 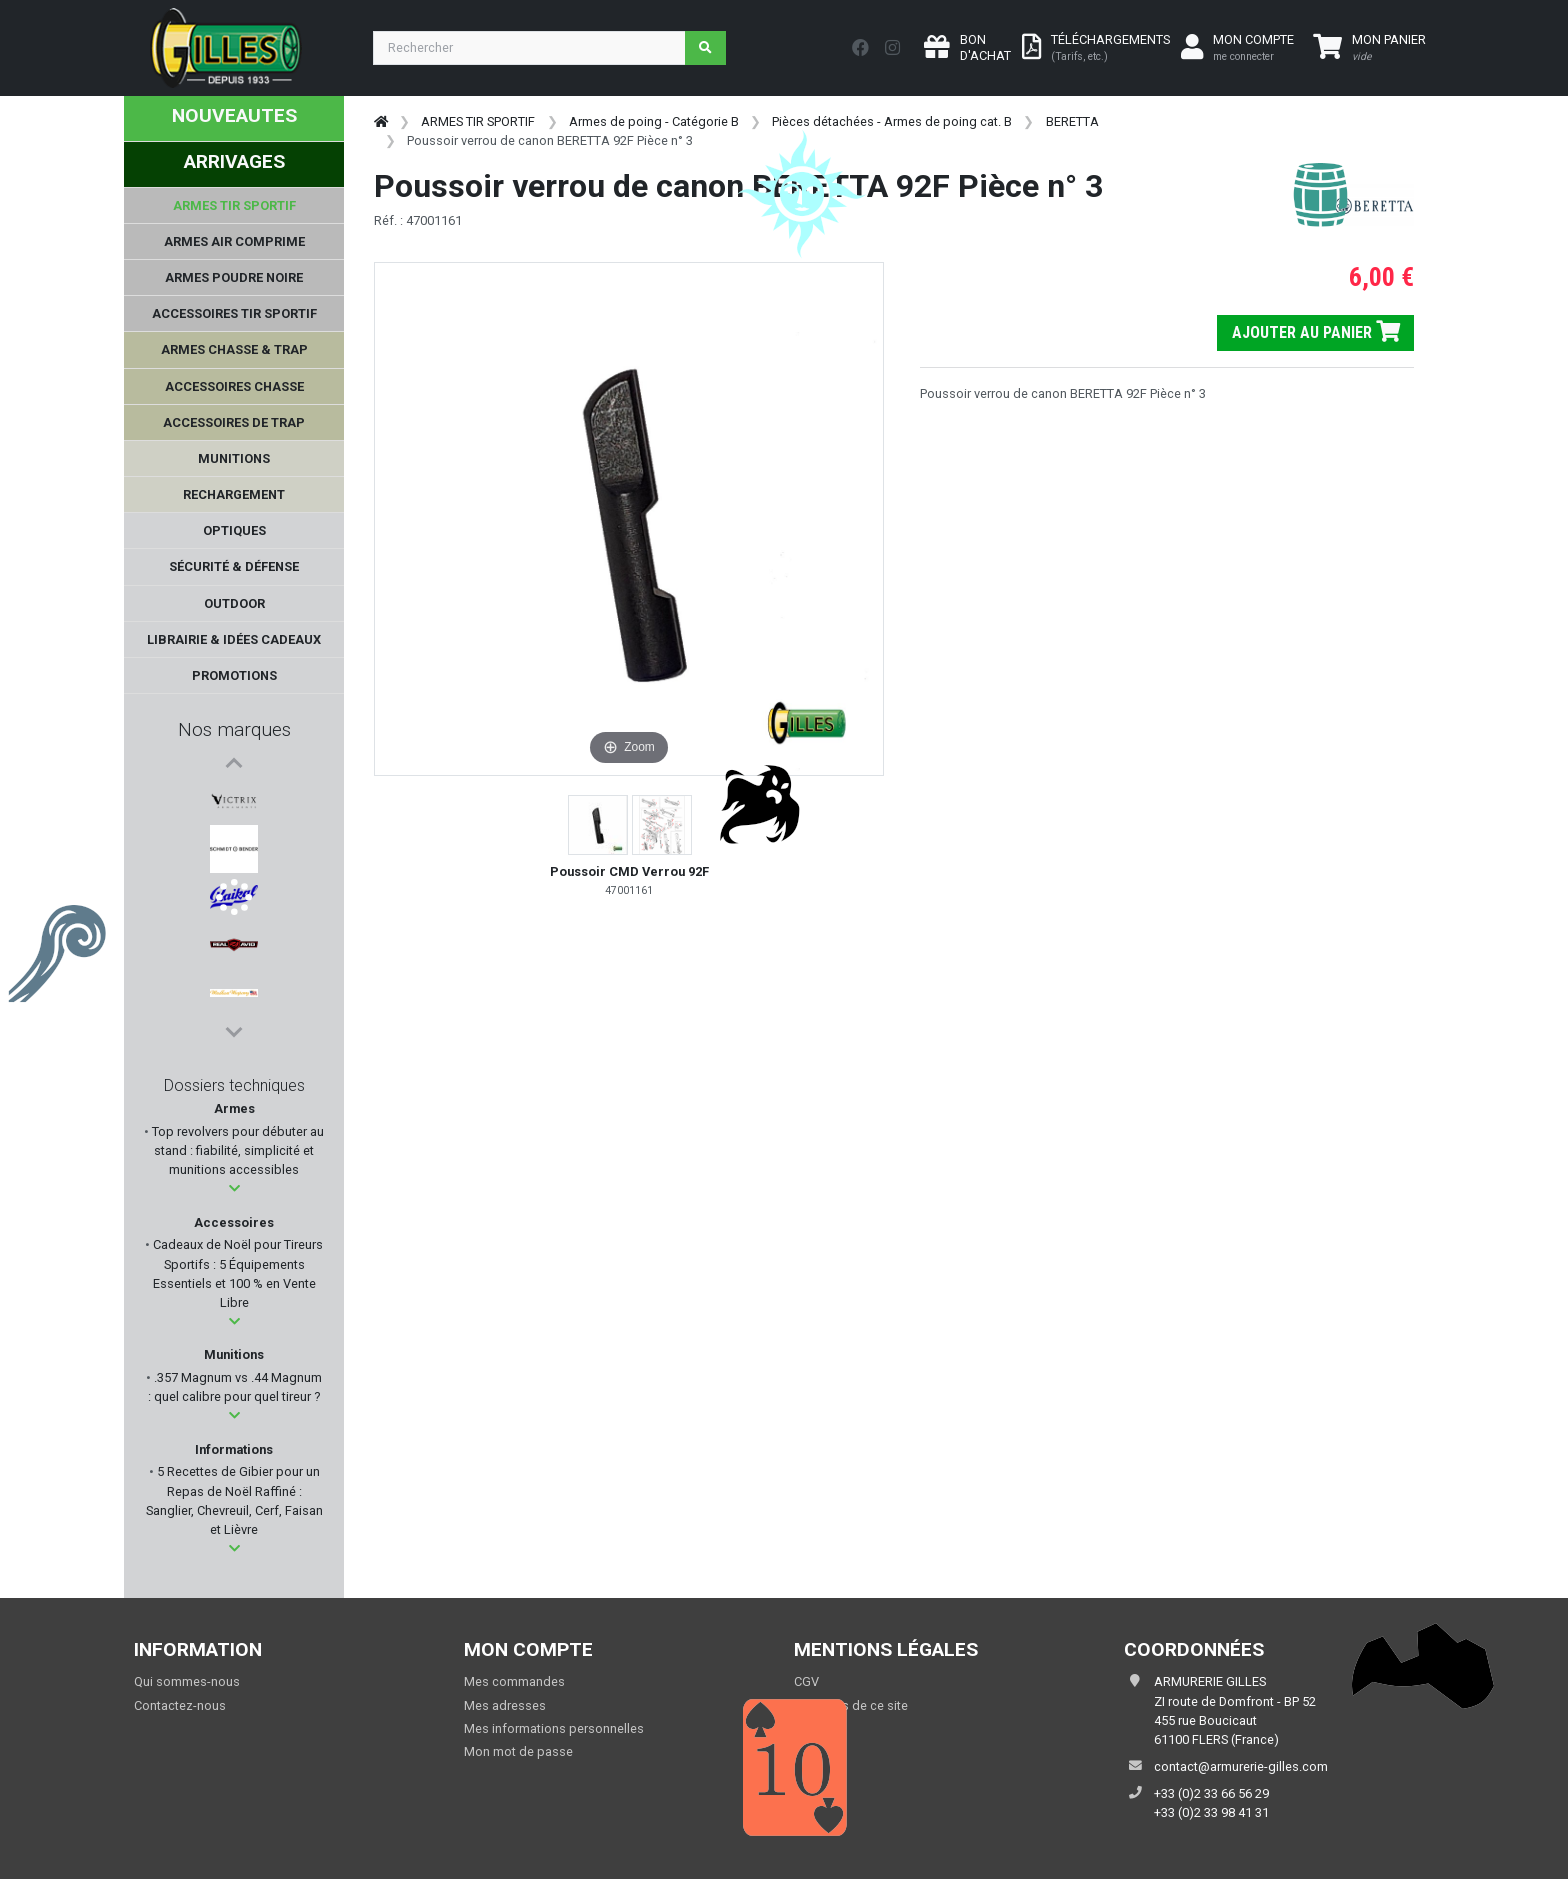 What do you see at coordinates (759, 804) in the screenshot?
I see `ghost enemy or spirit character in a game` at bounding box center [759, 804].